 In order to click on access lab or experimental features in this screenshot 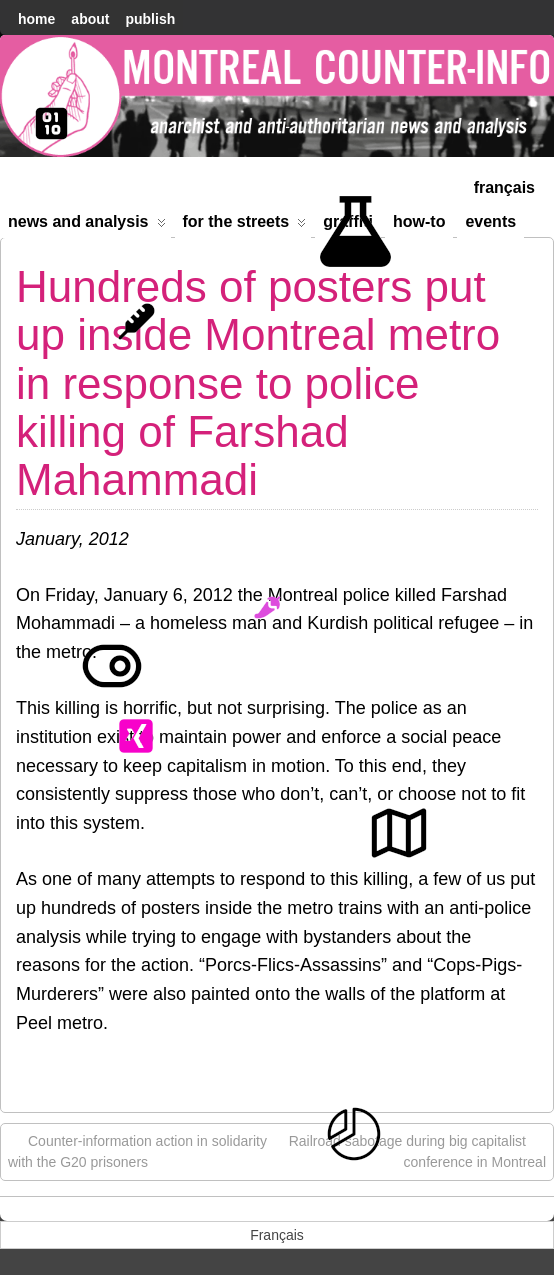, I will do `click(355, 231)`.